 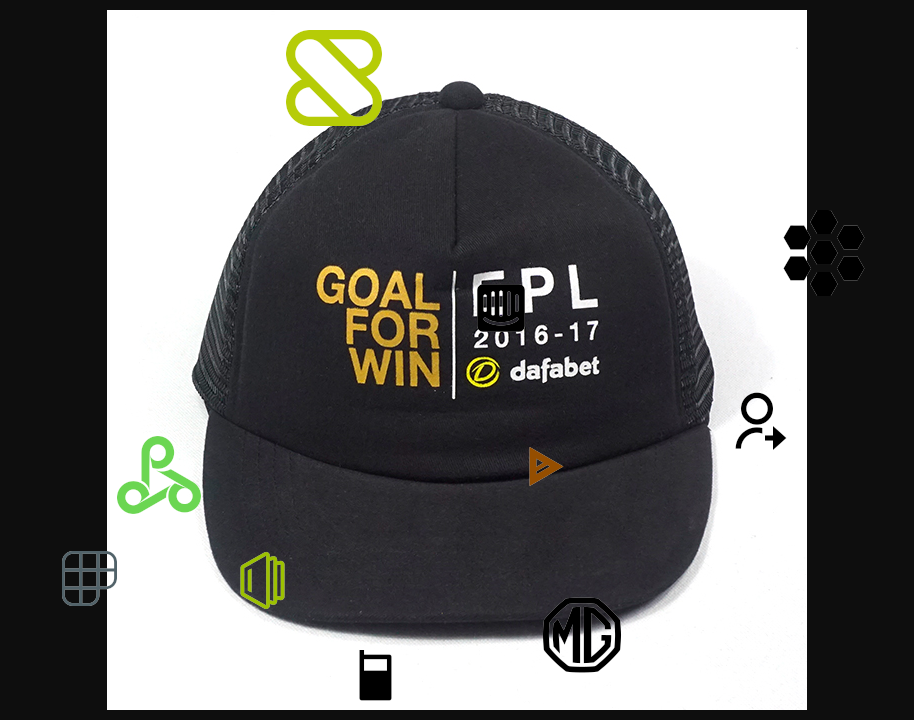 I want to click on access Google Dataproc cloud service, so click(x=159, y=475).